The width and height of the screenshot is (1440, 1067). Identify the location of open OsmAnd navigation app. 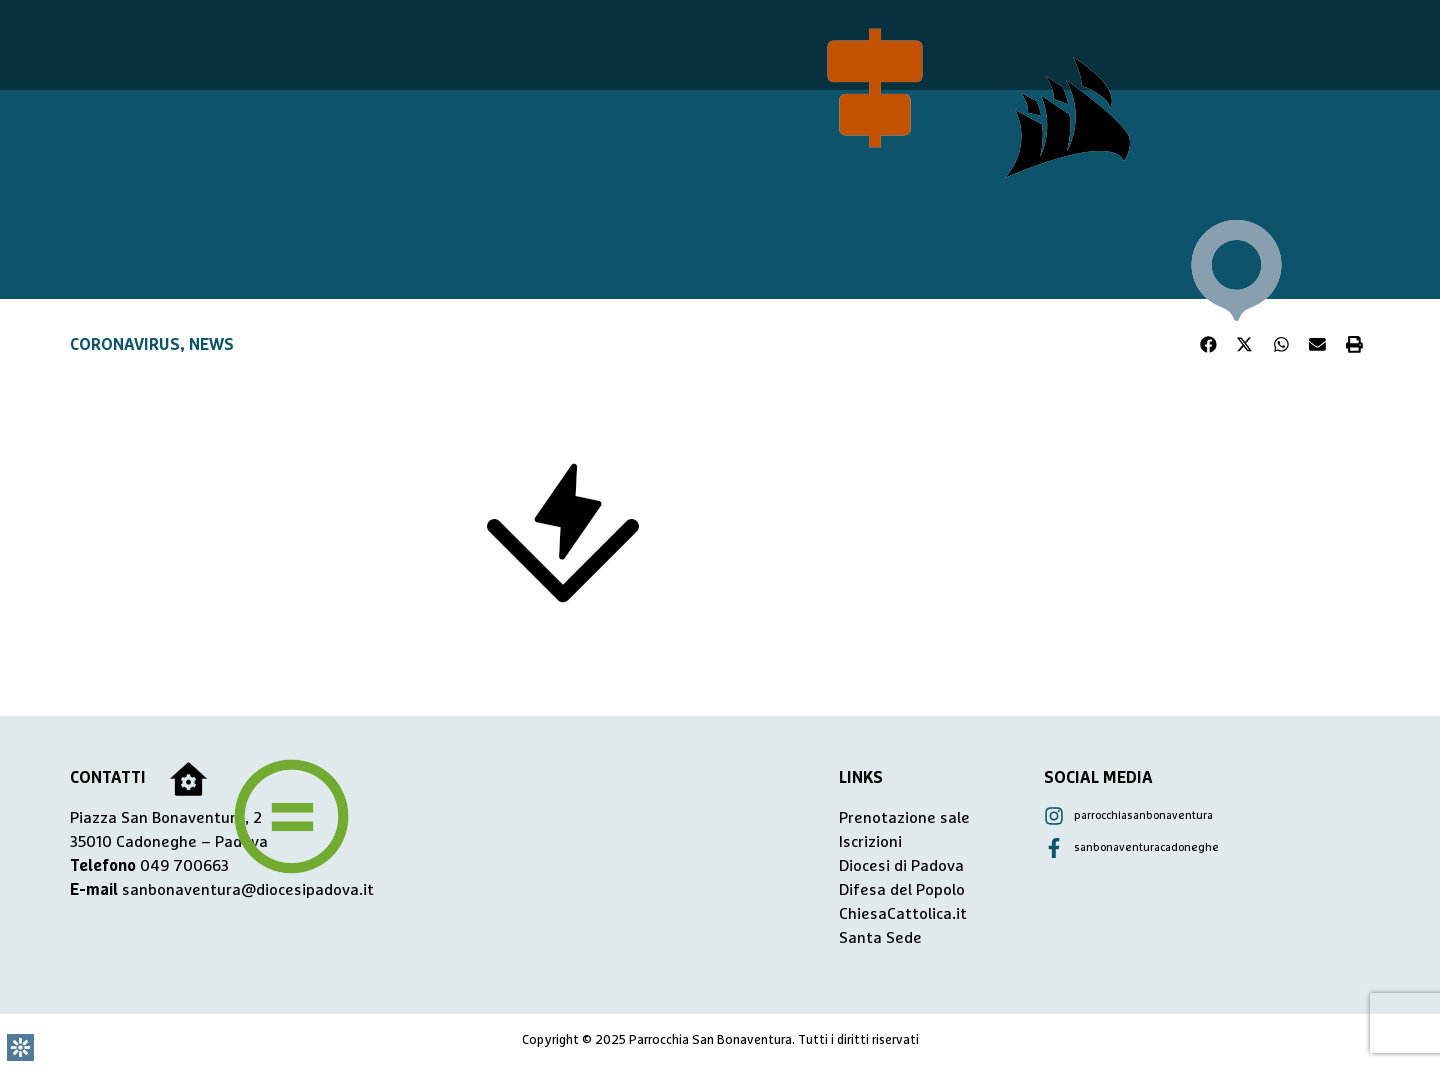
(1236, 270).